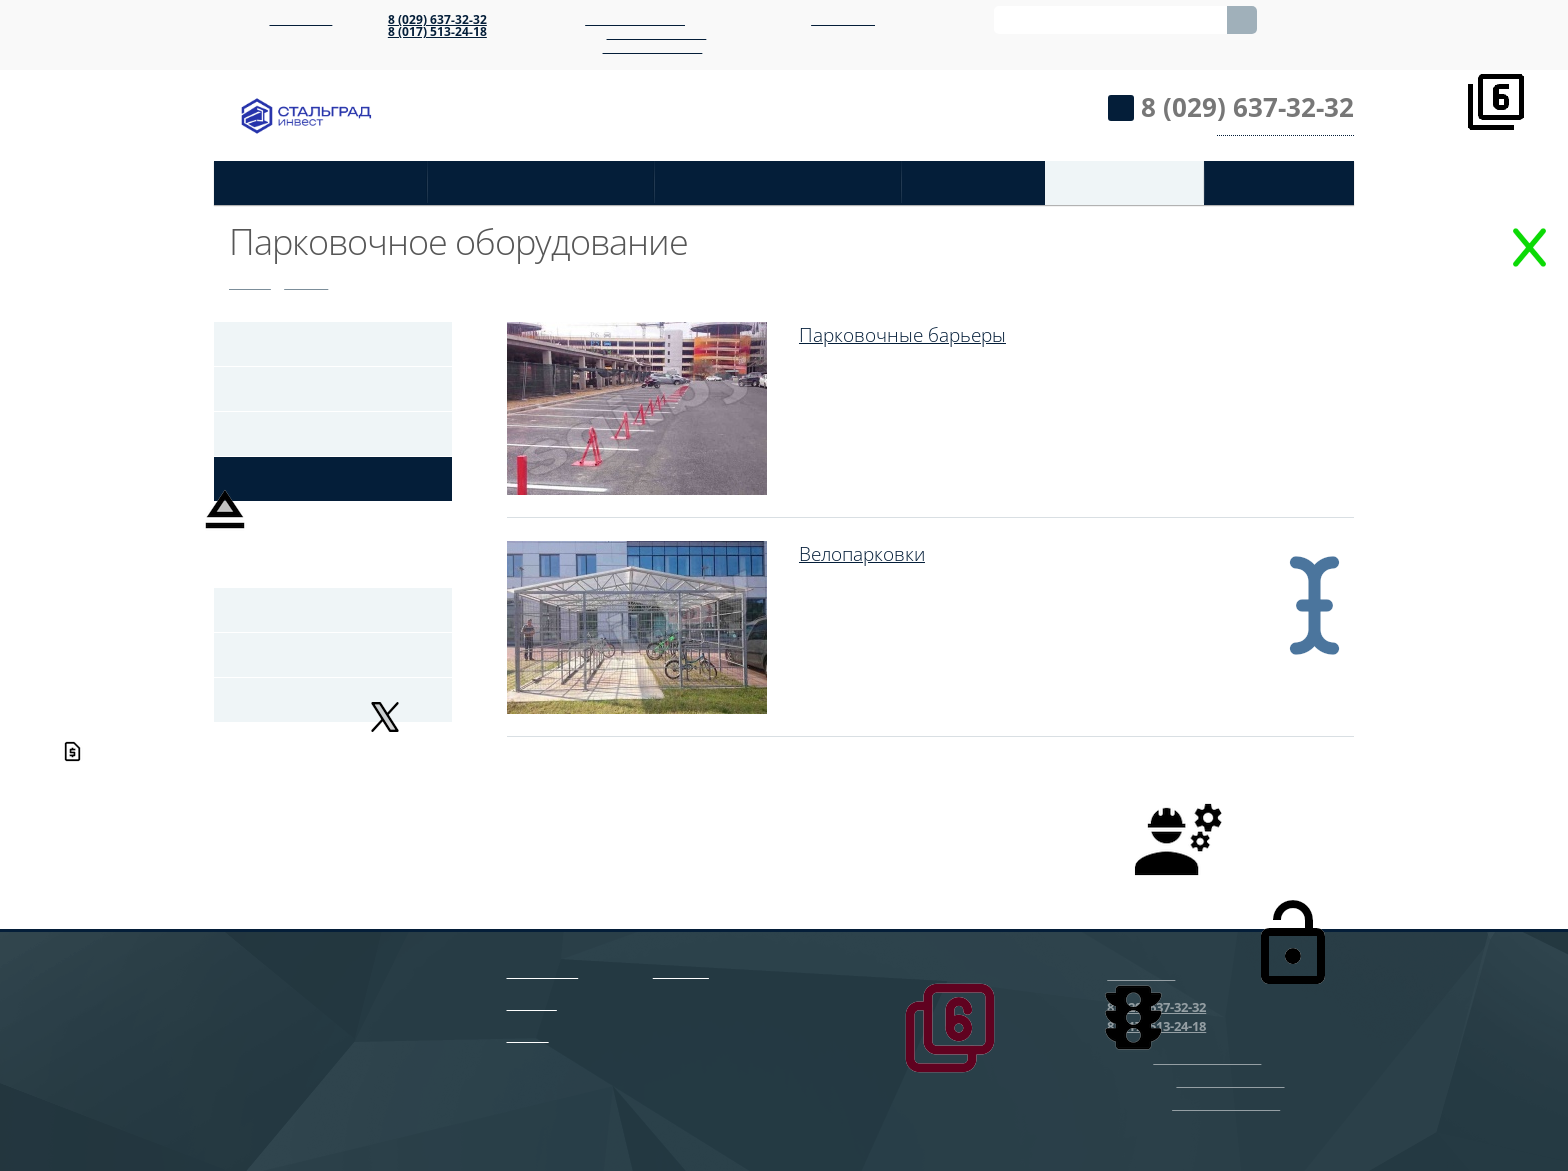 This screenshot has width=1568, height=1171. What do you see at coordinates (1133, 1017) in the screenshot?
I see `view traffic conditions on map` at bounding box center [1133, 1017].